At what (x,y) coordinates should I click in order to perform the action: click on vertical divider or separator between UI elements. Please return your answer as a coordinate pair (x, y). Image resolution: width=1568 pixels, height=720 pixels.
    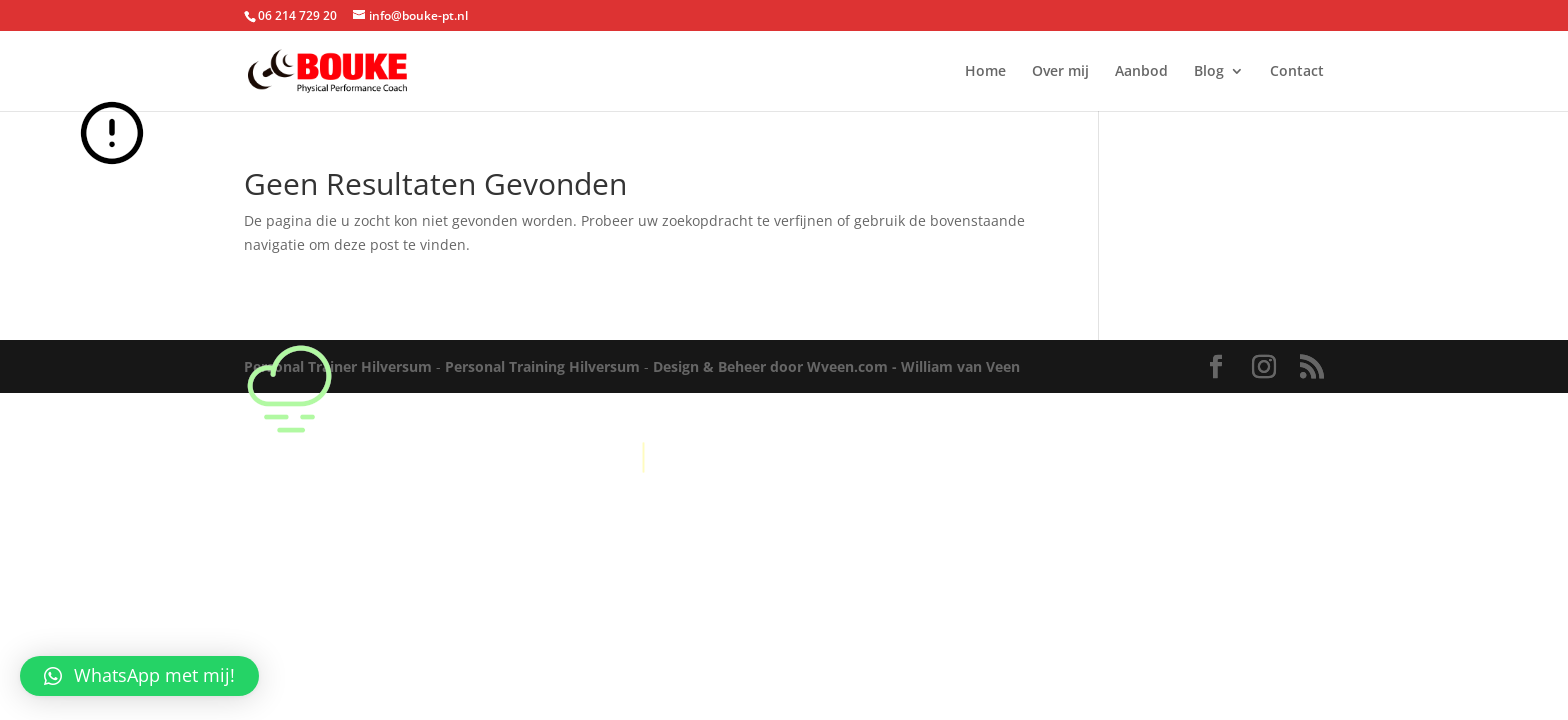
    Looking at the image, I should click on (643, 457).